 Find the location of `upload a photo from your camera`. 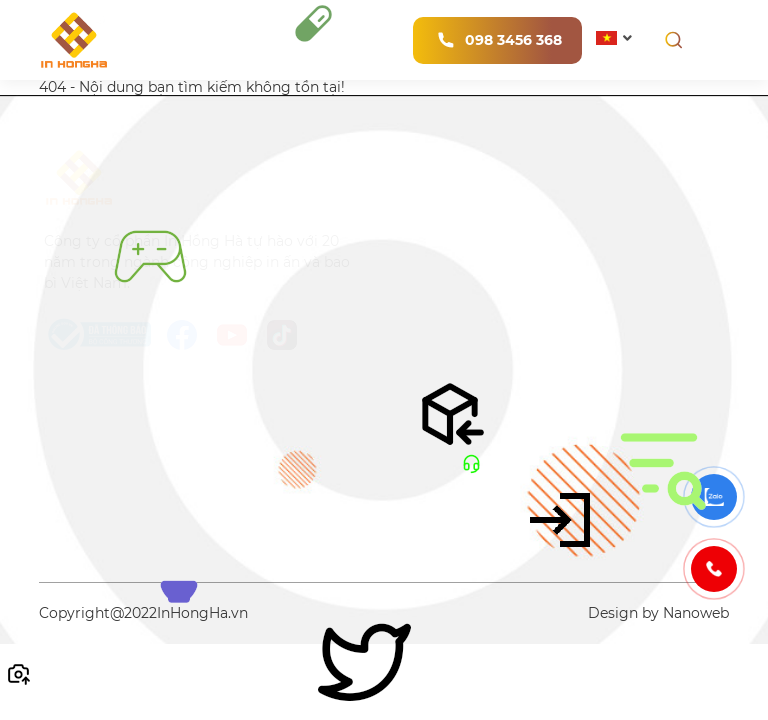

upload a photo from your camera is located at coordinates (18, 673).